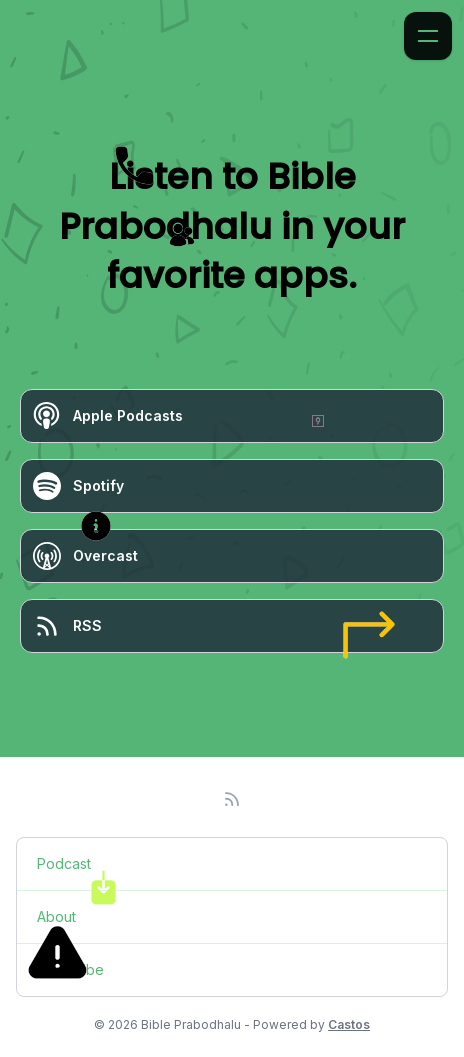  Describe the element at coordinates (369, 635) in the screenshot. I see `forward or share content` at that location.